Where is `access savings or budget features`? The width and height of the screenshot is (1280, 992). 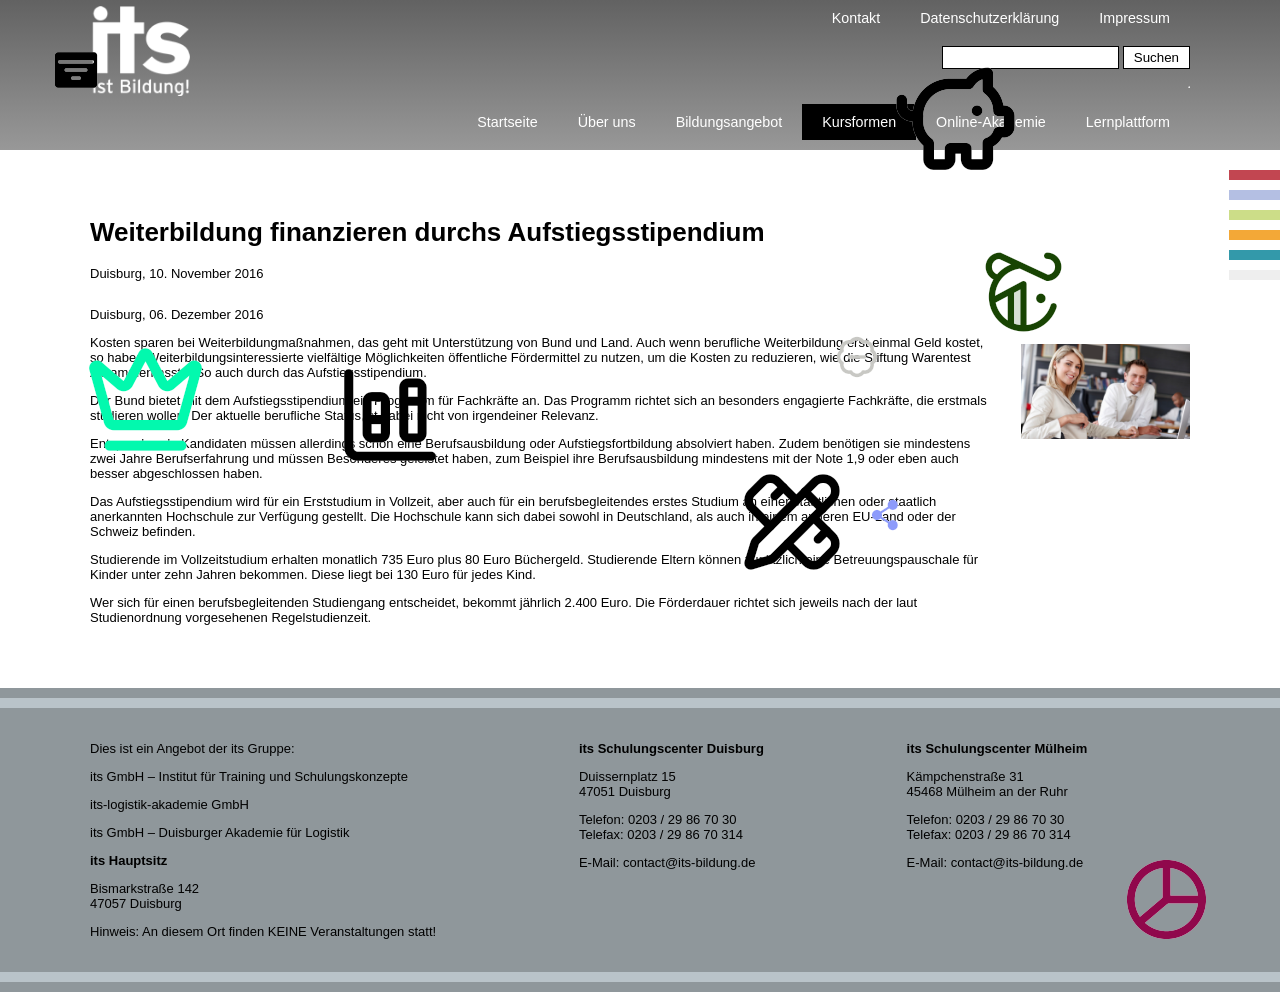 access savings or budget features is located at coordinates (955, 121).